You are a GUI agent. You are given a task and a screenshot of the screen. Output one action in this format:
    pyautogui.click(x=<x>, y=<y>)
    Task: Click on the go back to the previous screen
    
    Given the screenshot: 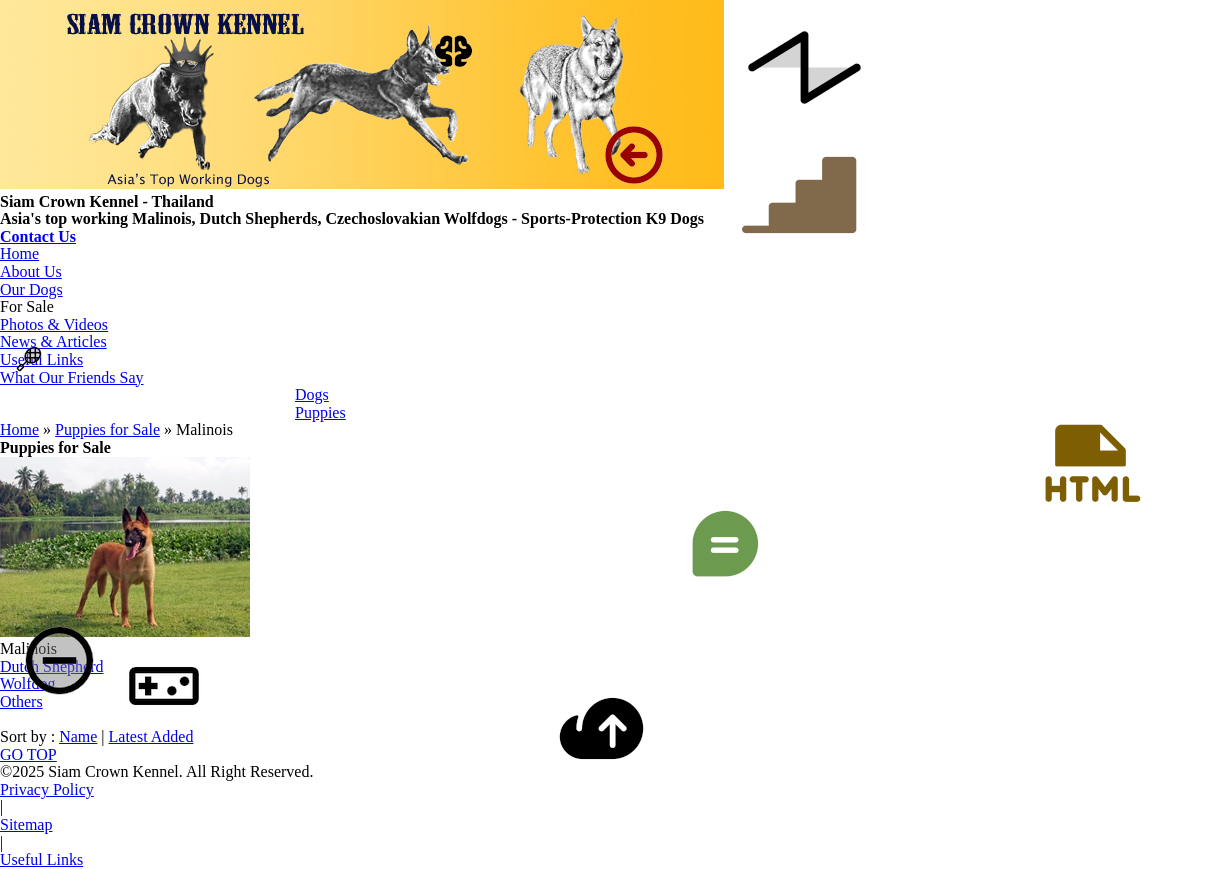 What is the action you would take?
    pyautogui.click(x=634, y=155)
    